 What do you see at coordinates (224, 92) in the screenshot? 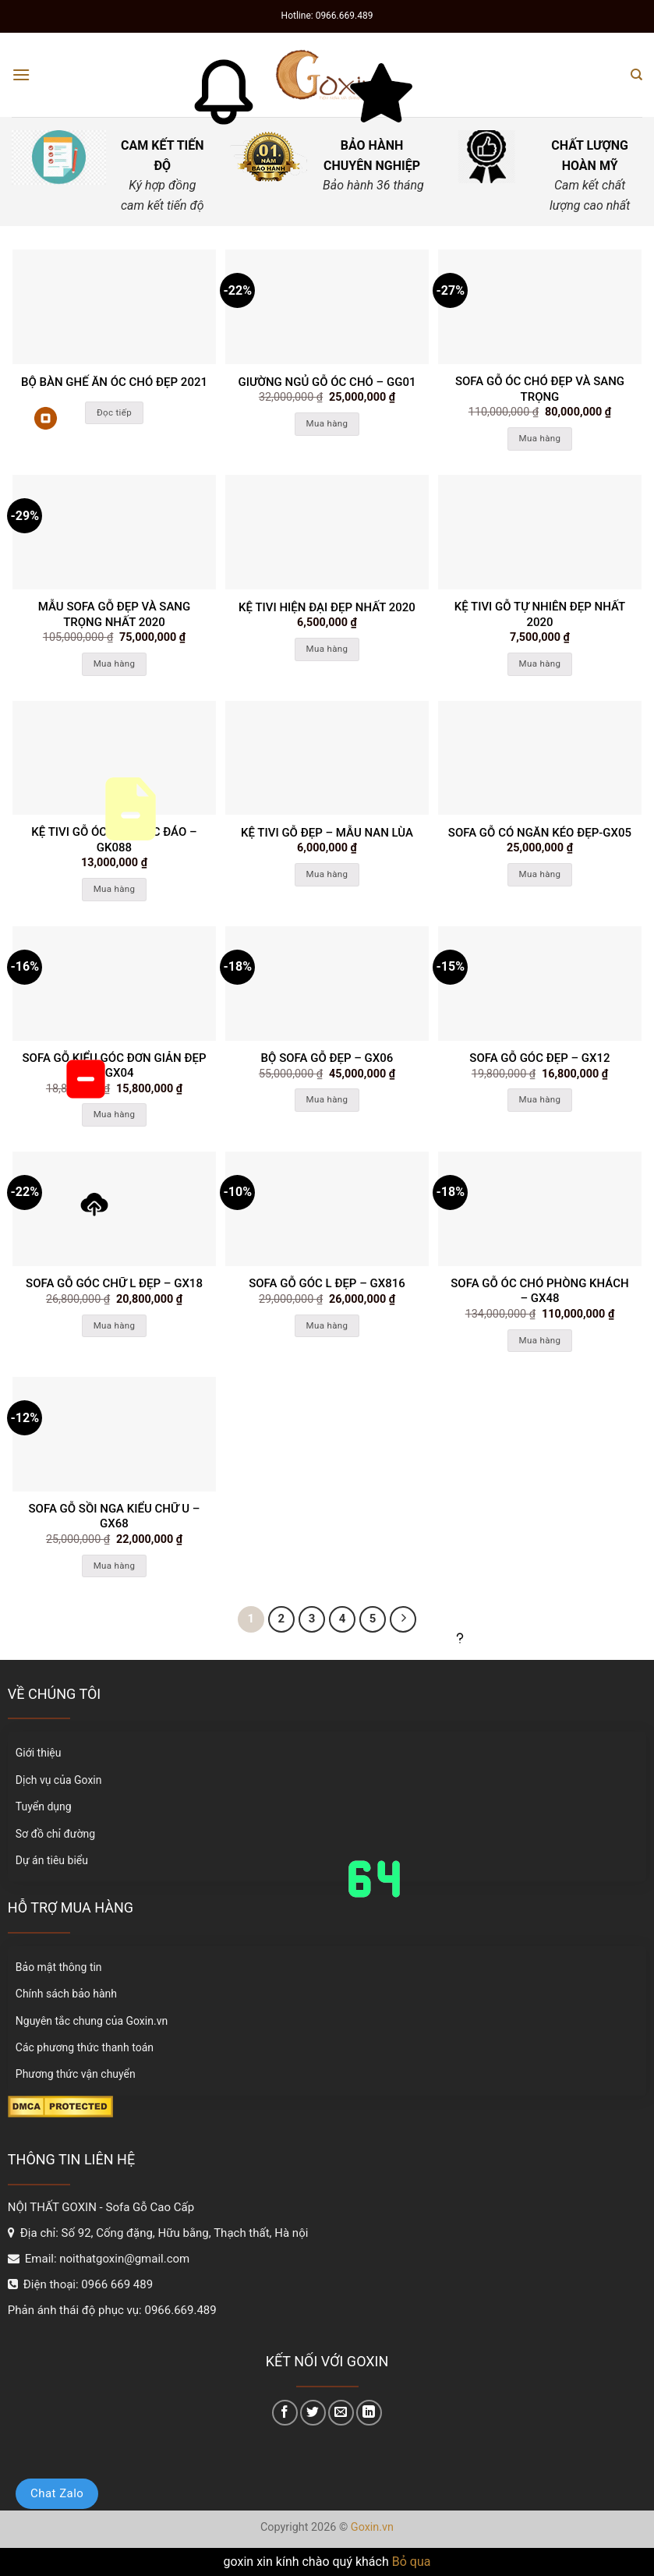
I see `view notifications` at bounding box center [224, 92].